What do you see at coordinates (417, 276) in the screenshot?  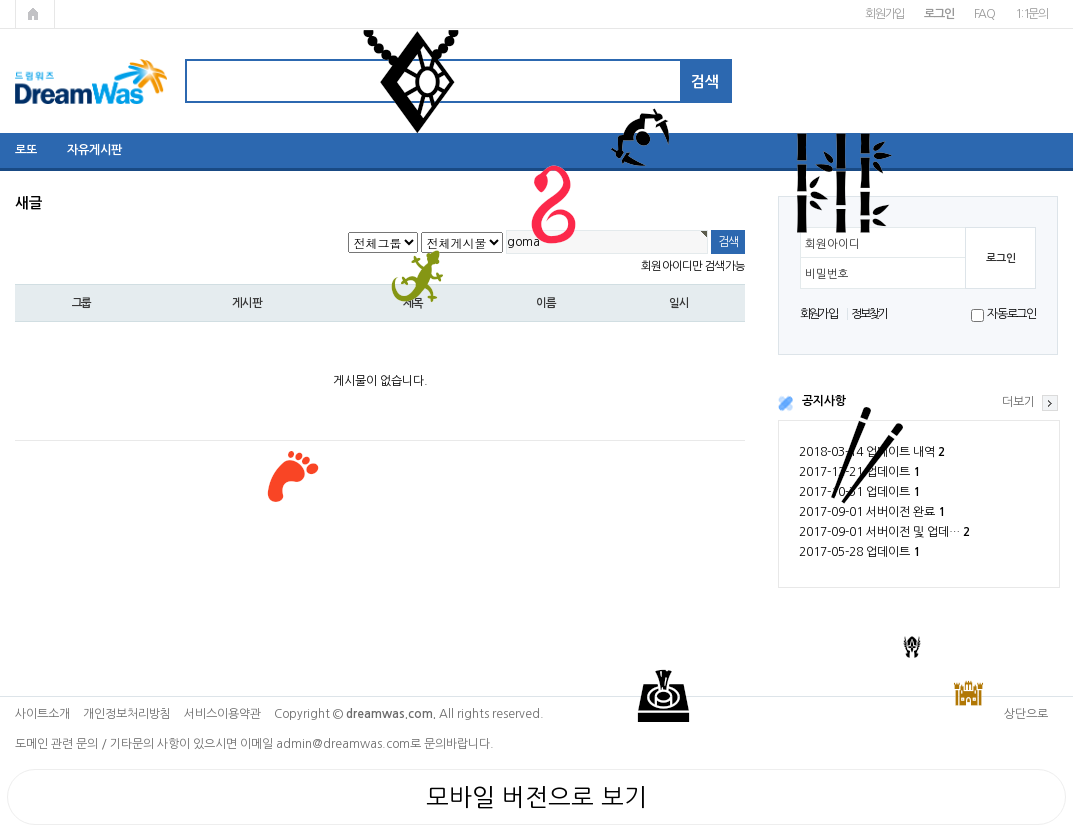 I see `gecko or lizard character in a game interface` at bounding box center [417, 276].